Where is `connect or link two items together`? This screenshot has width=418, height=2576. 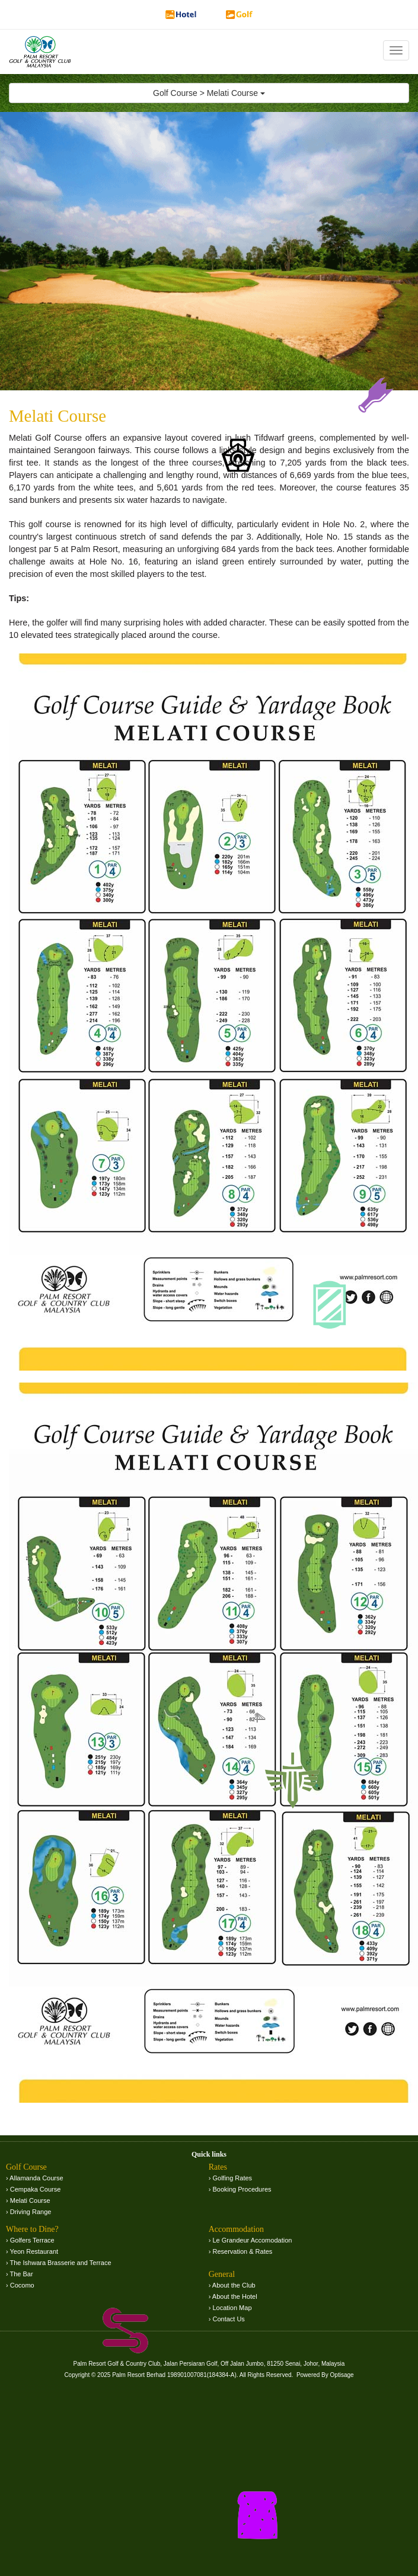 connect or link two items together is located at coordinates (125, 2330).